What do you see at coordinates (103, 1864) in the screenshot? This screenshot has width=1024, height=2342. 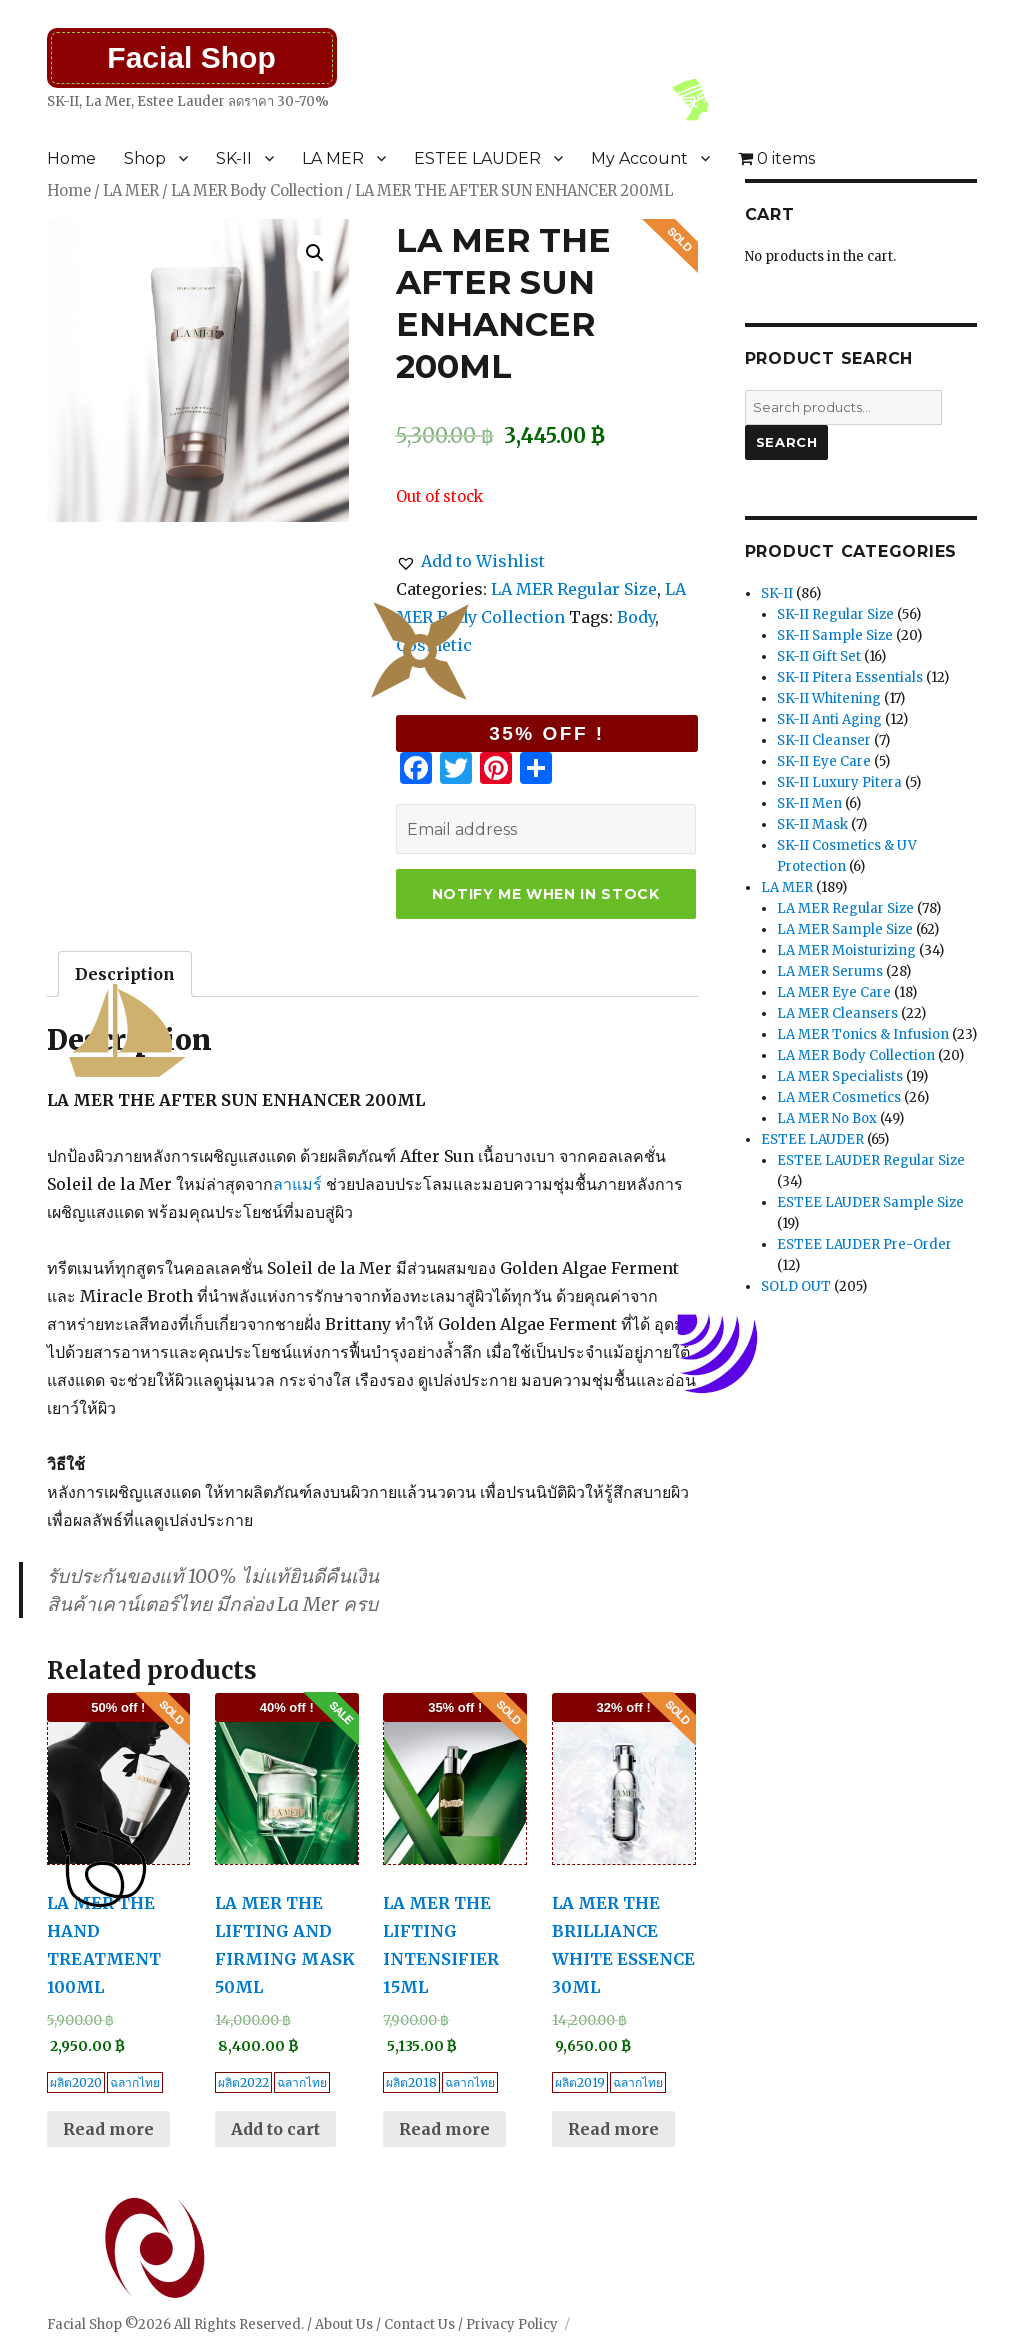 I see `access jump rope or skipping exercises` at bounding box center [103, 1864].